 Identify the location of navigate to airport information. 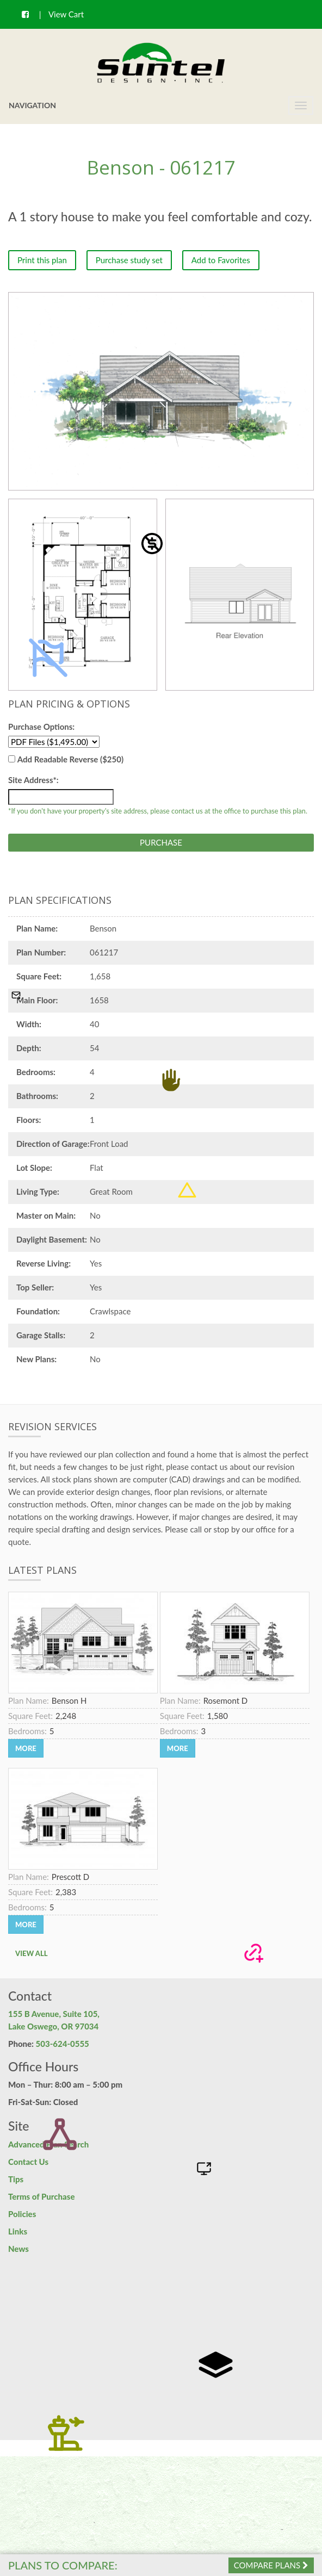
(65, 2434).